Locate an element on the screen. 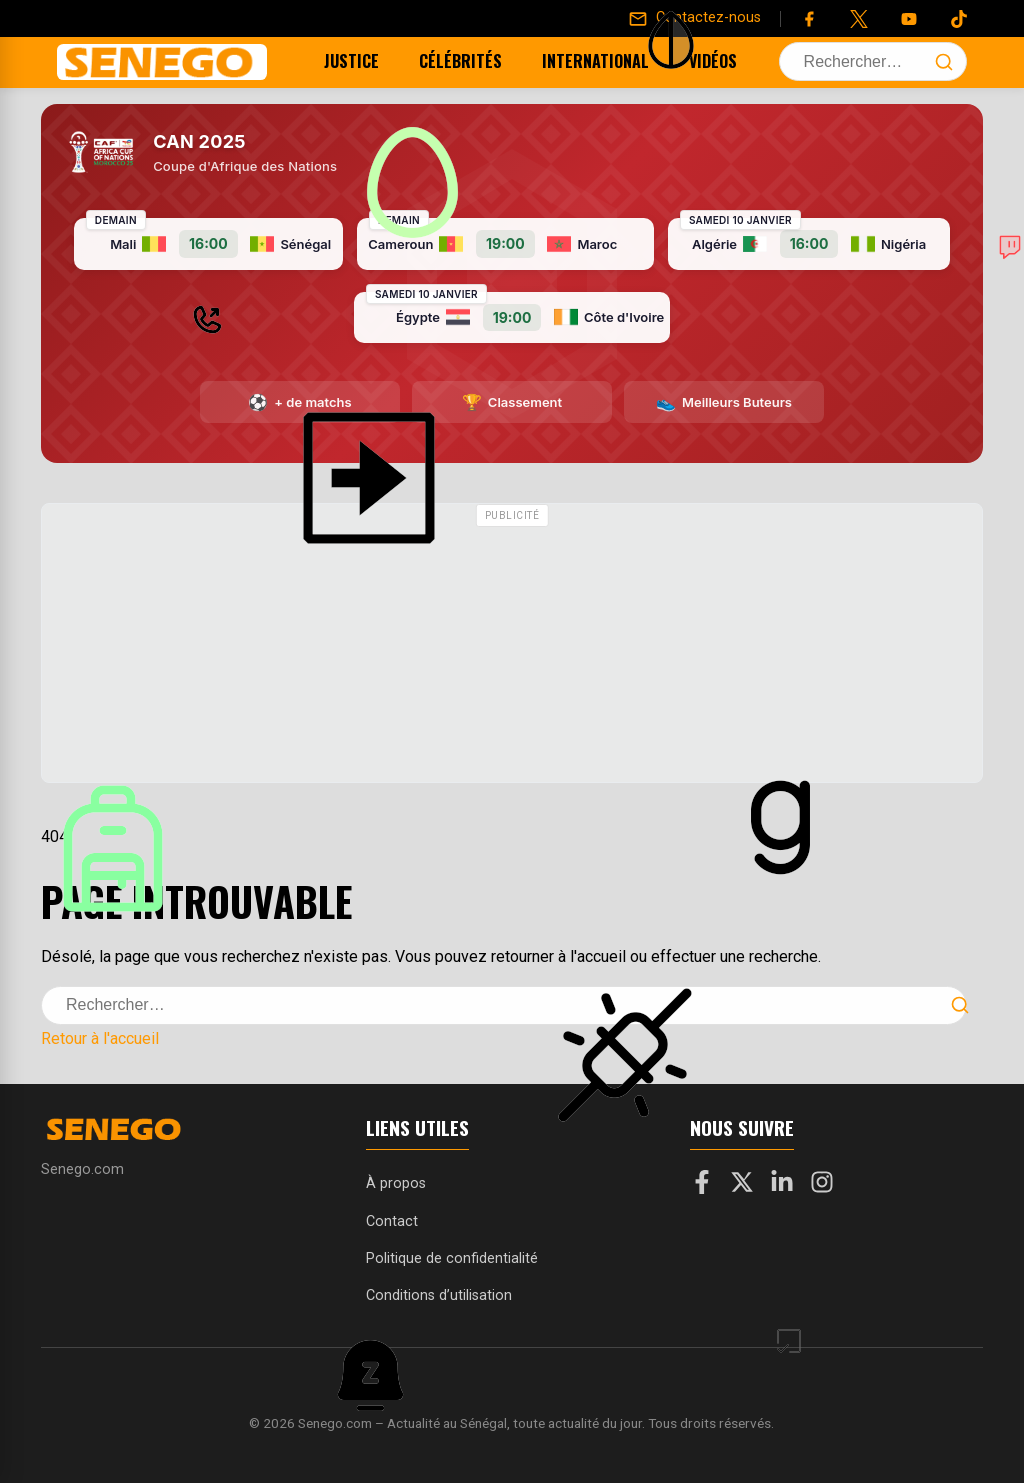 Image resolution: width=1024 pixels, height=1483 pixels. mute notifications or enable do not disturb mode is located at coordinates (370, 1375).